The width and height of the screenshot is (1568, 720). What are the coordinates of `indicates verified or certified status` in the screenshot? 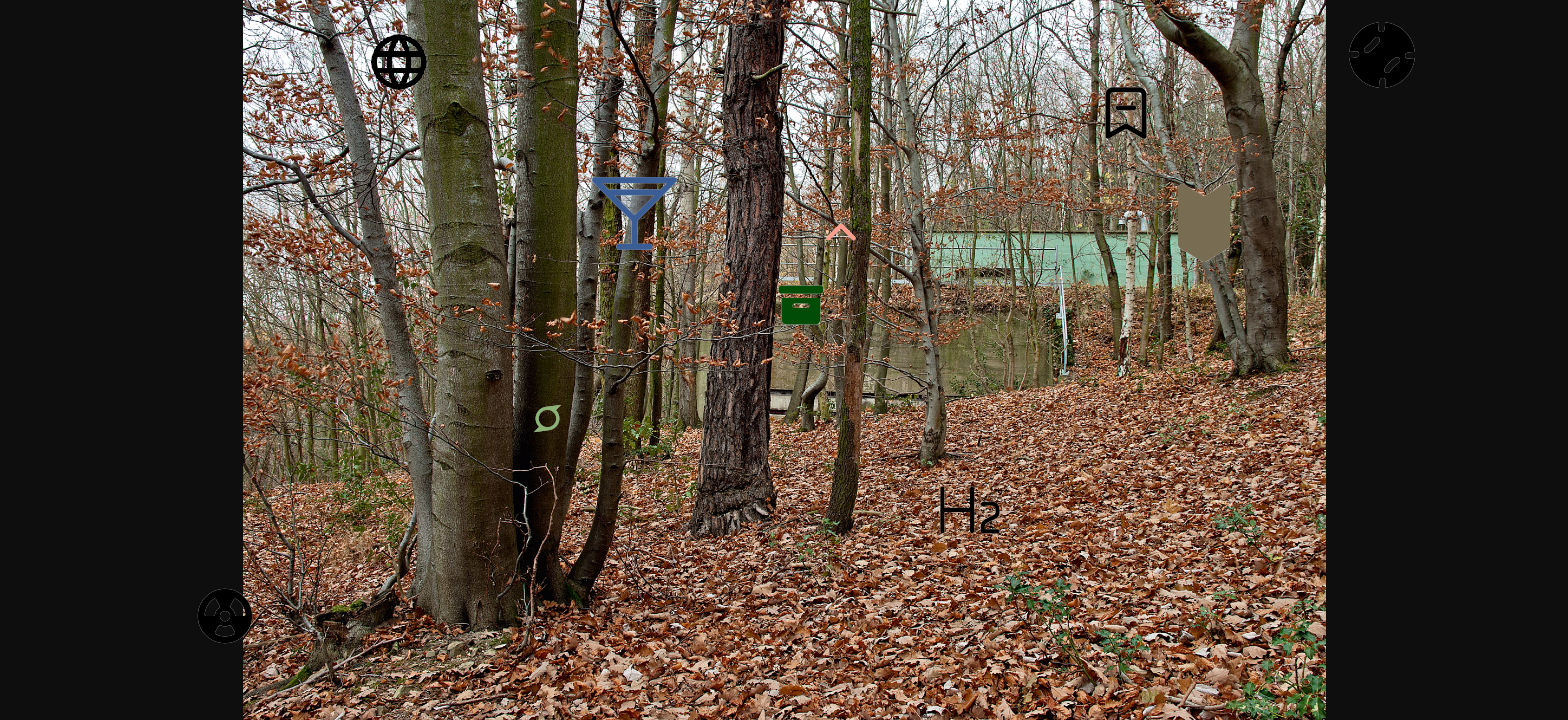 It's located at (1204, 223).